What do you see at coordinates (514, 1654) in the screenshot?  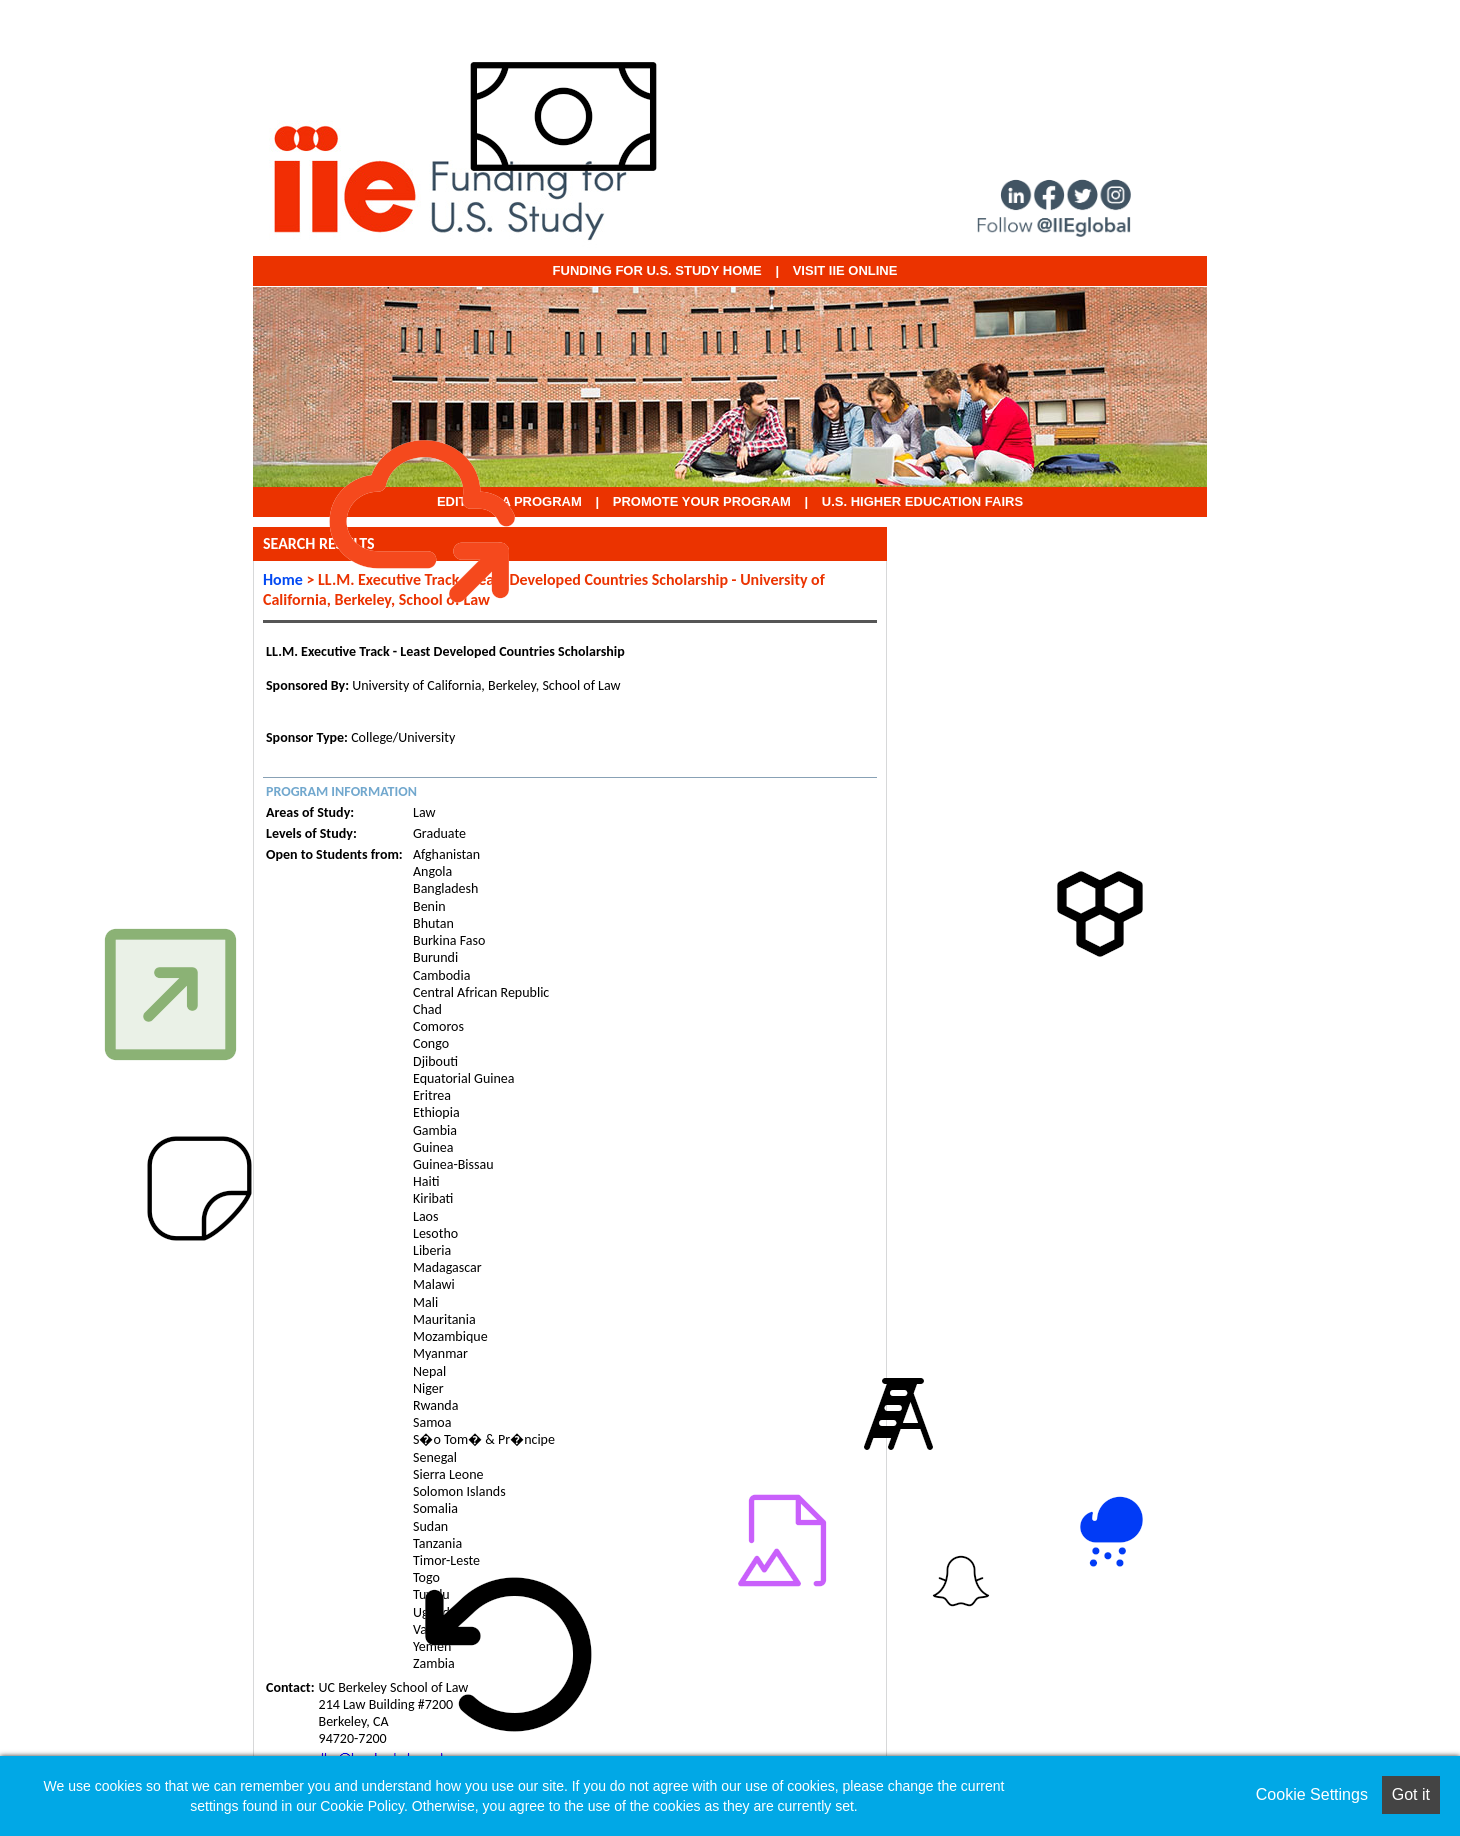 I see `undo the last action` at bounding box center [514, 1654].